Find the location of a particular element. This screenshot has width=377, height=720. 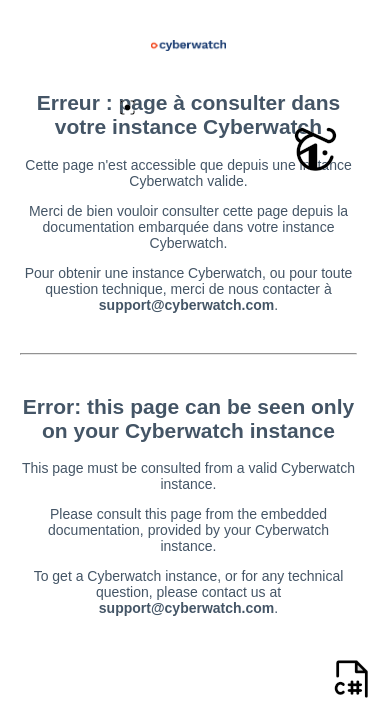

activate camera focus or targeting mode is located at coordinates (127, 107).